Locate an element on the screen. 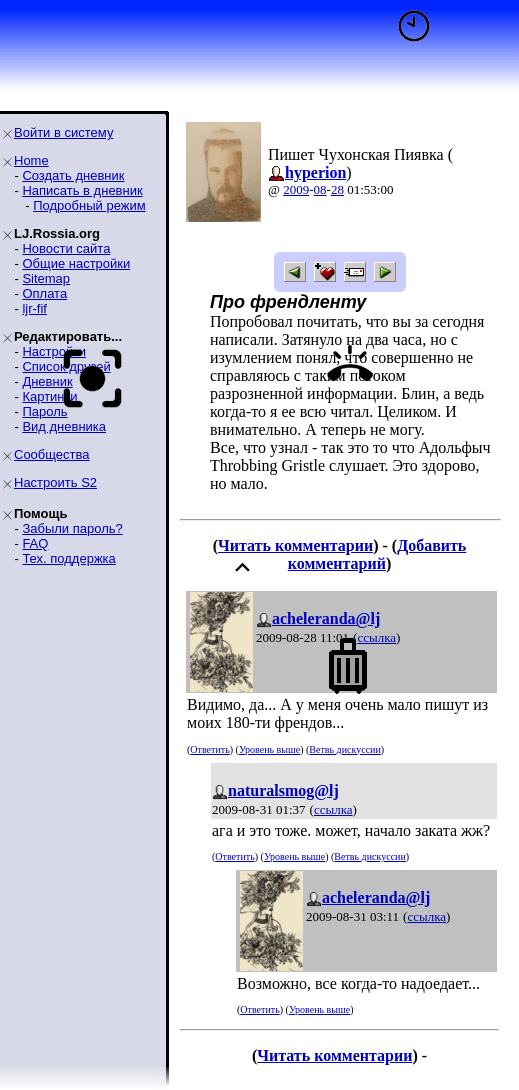 The height and width of the screenshot is (1090, 519). collapse an expanded section is located at coordinates (242, 567).